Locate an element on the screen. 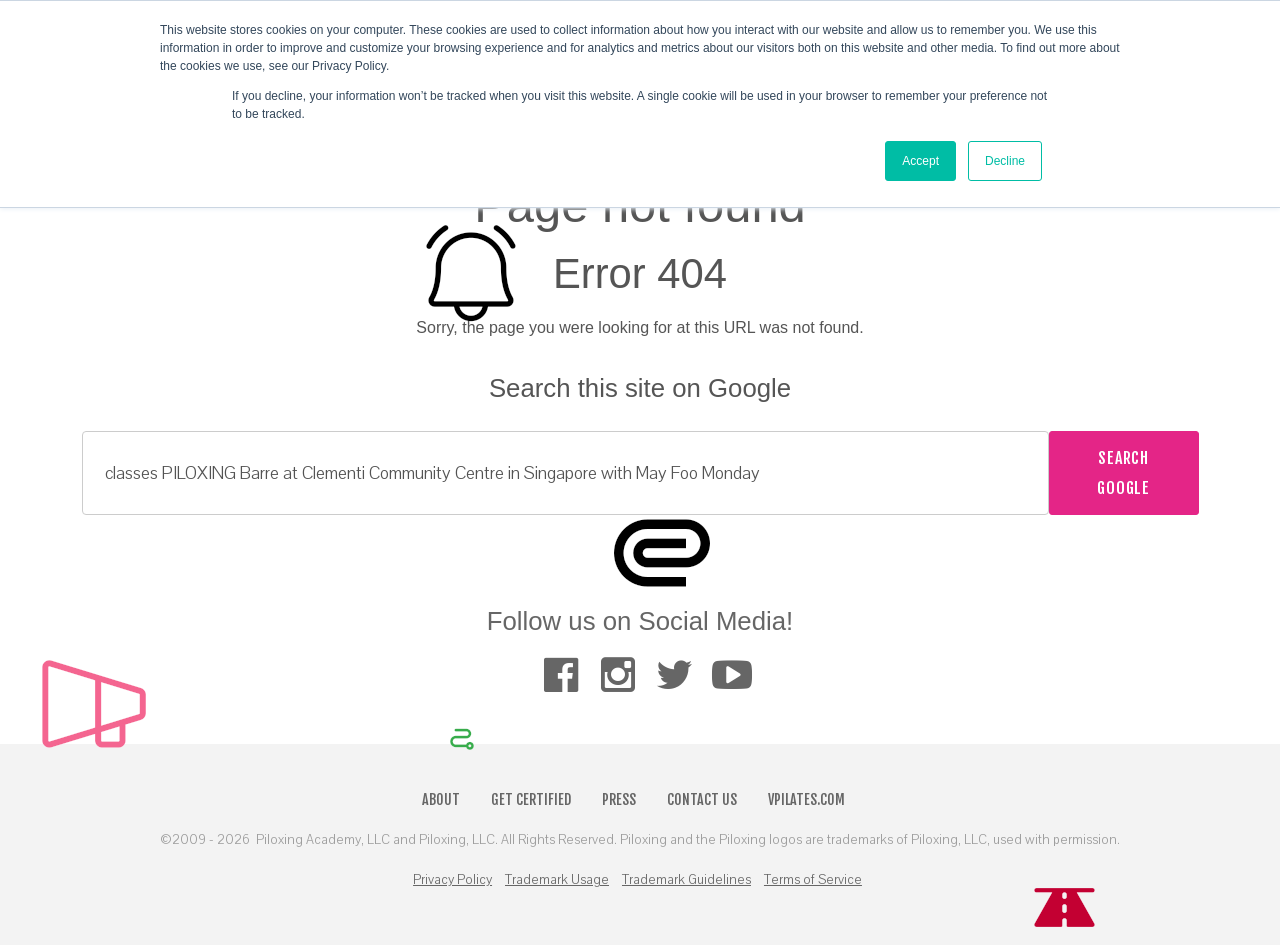 This screenshot has width=1280, height=945. view or edit a route path is located at coordinates (462, 738).